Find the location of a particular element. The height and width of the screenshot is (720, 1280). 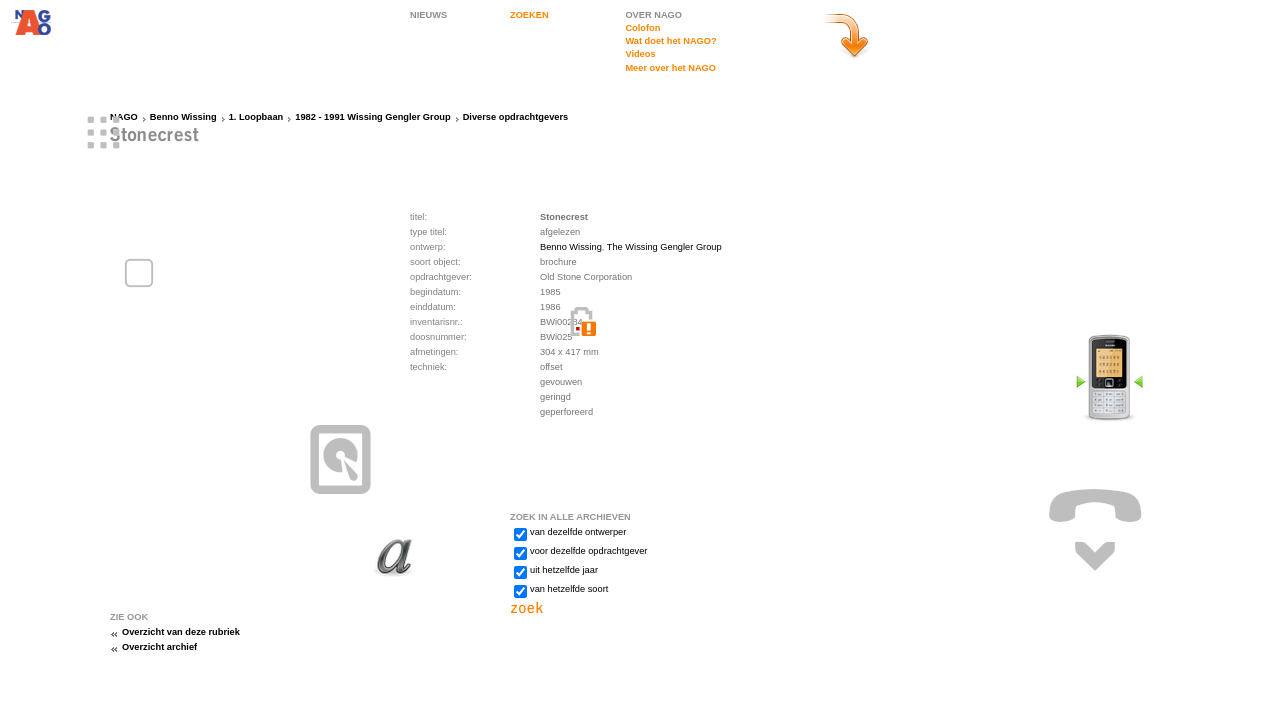

access zip drive or removable media is located at coordinates (340, 459).